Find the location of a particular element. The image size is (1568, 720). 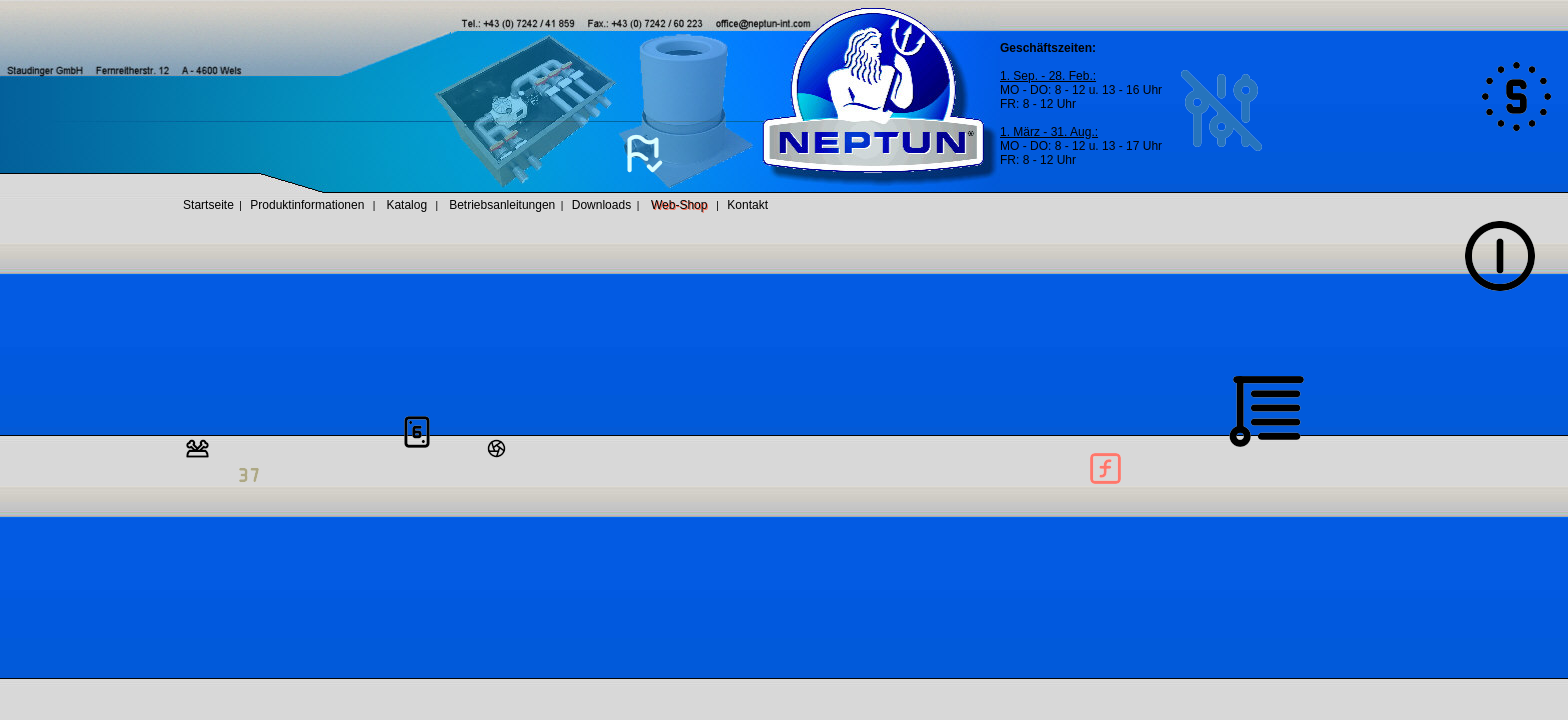

adjust camera aperture settings is located at coordinates (496, 448).